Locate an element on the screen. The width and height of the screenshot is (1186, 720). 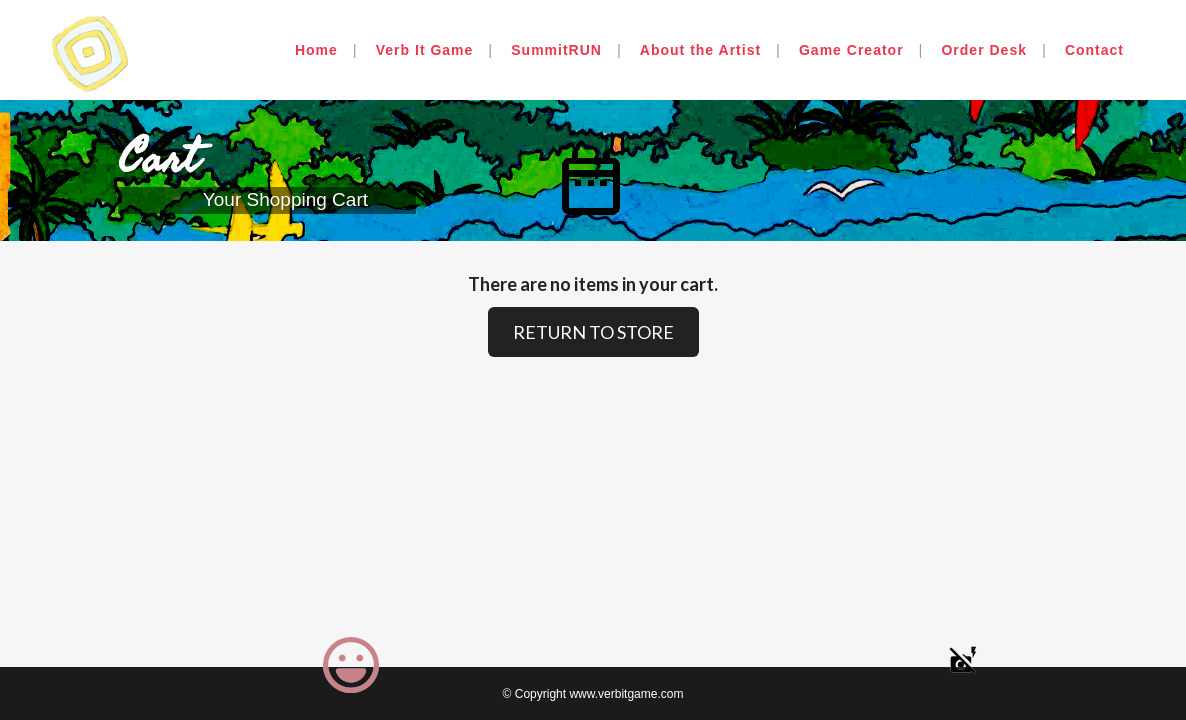
react with laughter to a message or post is located at coordinates (351, 665).